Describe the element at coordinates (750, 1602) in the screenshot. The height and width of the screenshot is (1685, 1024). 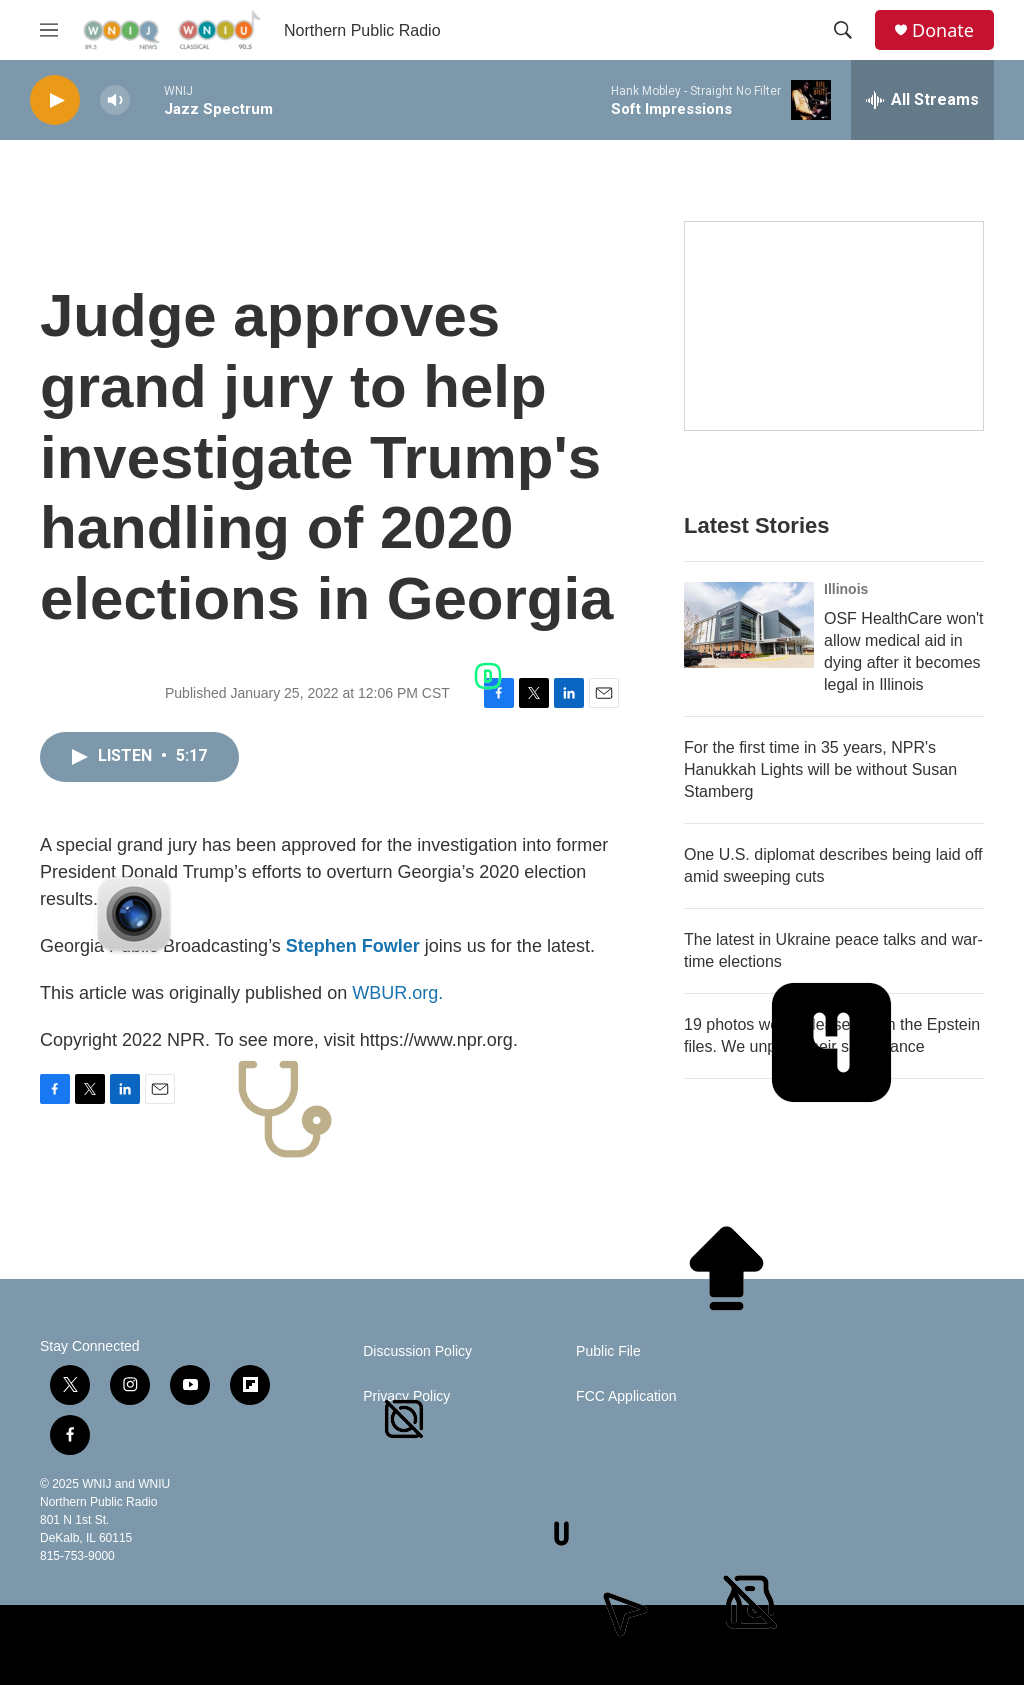
I see `item unavailable for takeout or delivery` at that location.